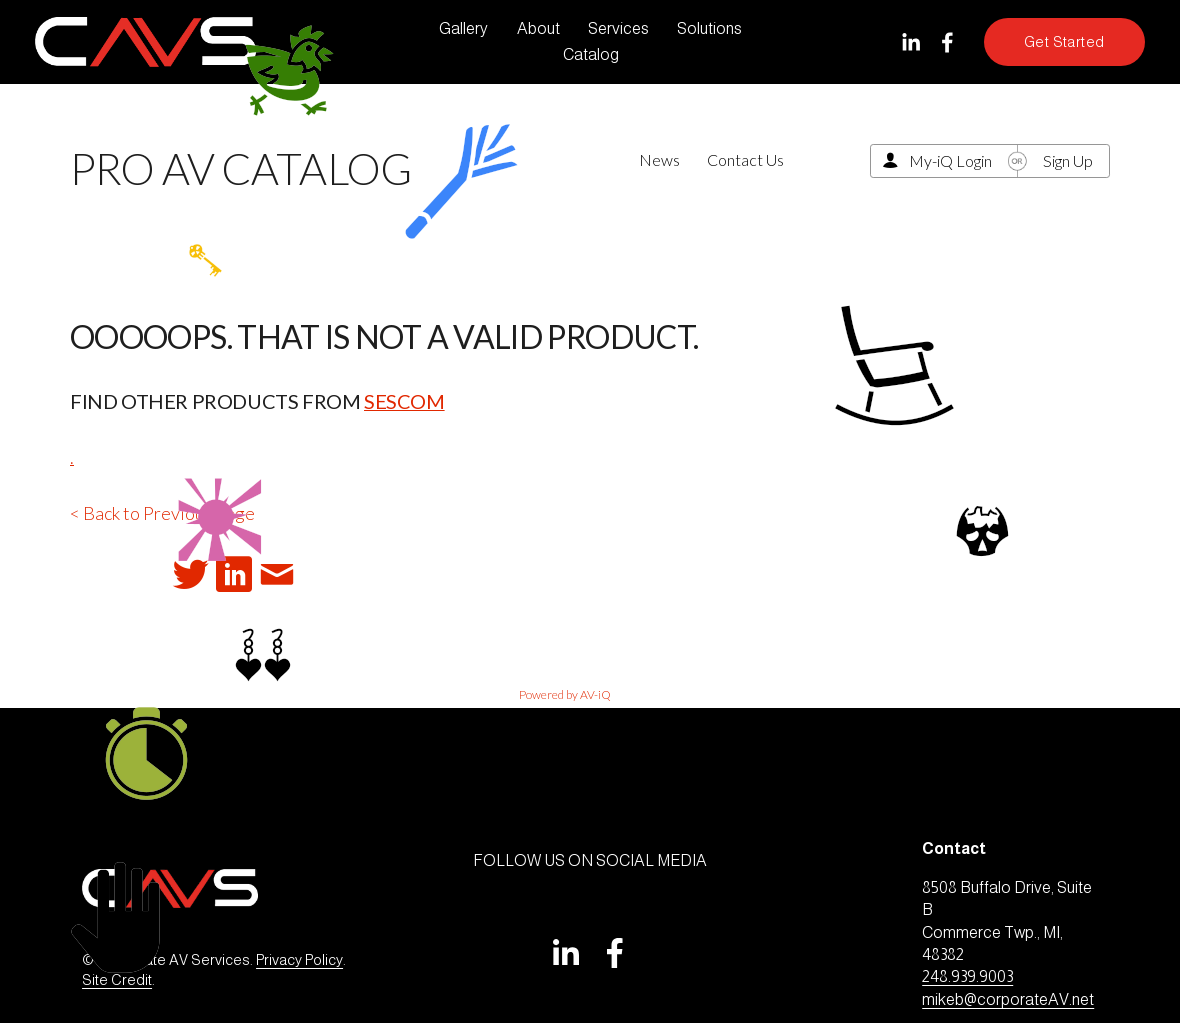  Describe the element at coordinates (289, 70) in the screenshot. I see `select chicken in a farming or cooking game` at that location.